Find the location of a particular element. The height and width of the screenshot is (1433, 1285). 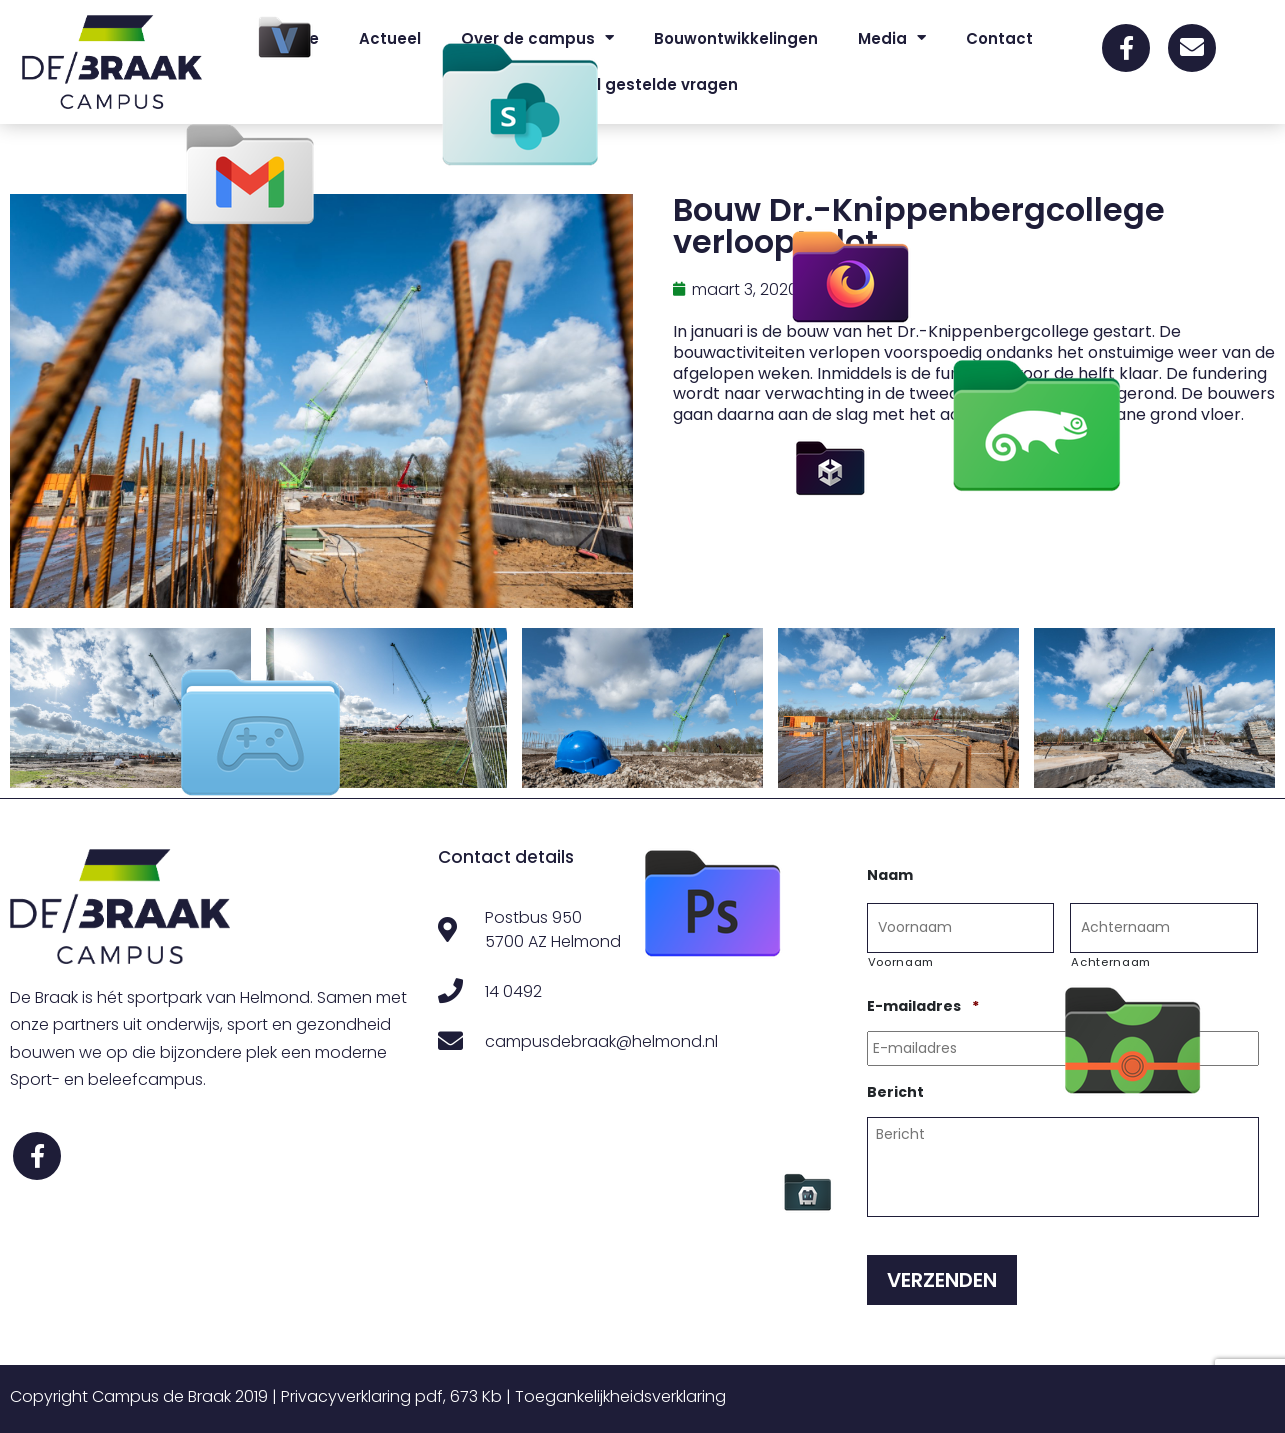

open folder containing files starting with "V" is located at coordinates (284, 38).